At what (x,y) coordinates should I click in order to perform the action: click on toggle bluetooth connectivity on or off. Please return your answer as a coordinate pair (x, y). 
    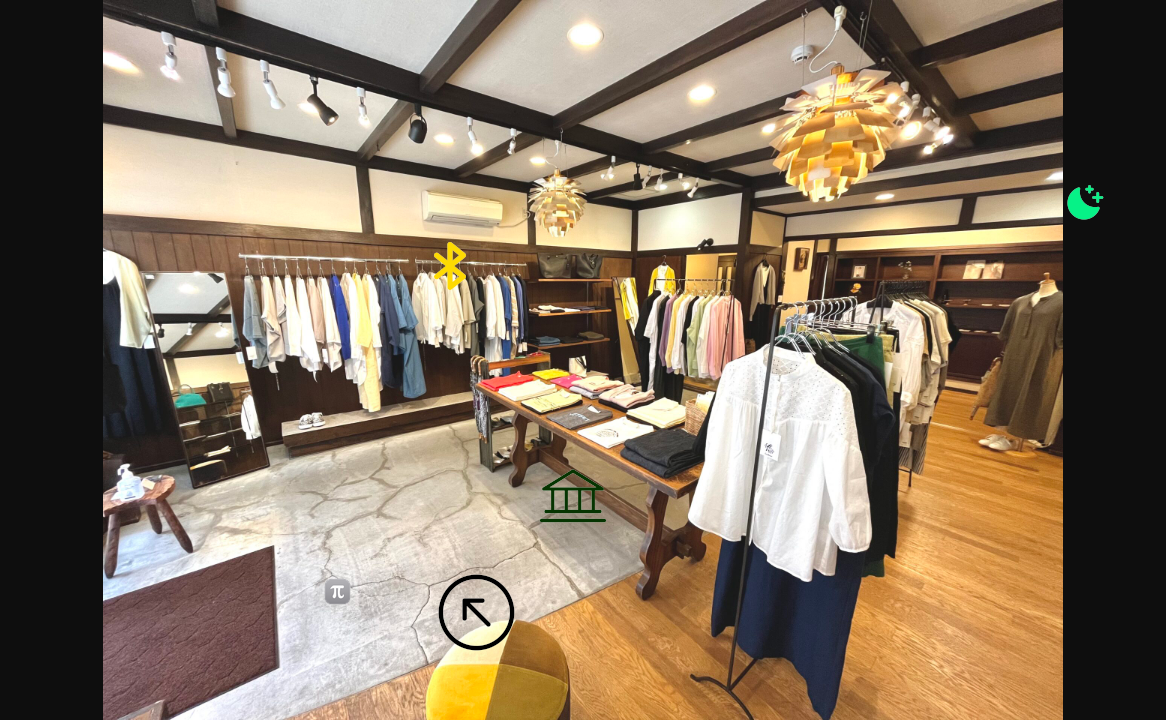
    Looking at the image, I should click on (450, 266).